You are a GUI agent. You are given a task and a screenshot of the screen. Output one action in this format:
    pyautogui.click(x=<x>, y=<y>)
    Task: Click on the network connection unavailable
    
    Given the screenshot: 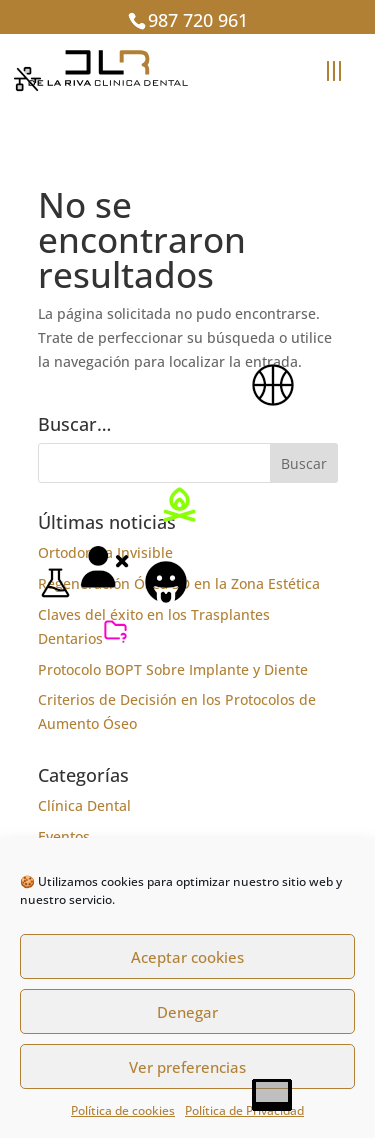 What is the action you would take?
    pyautogui.click(x=27, y=79)
    